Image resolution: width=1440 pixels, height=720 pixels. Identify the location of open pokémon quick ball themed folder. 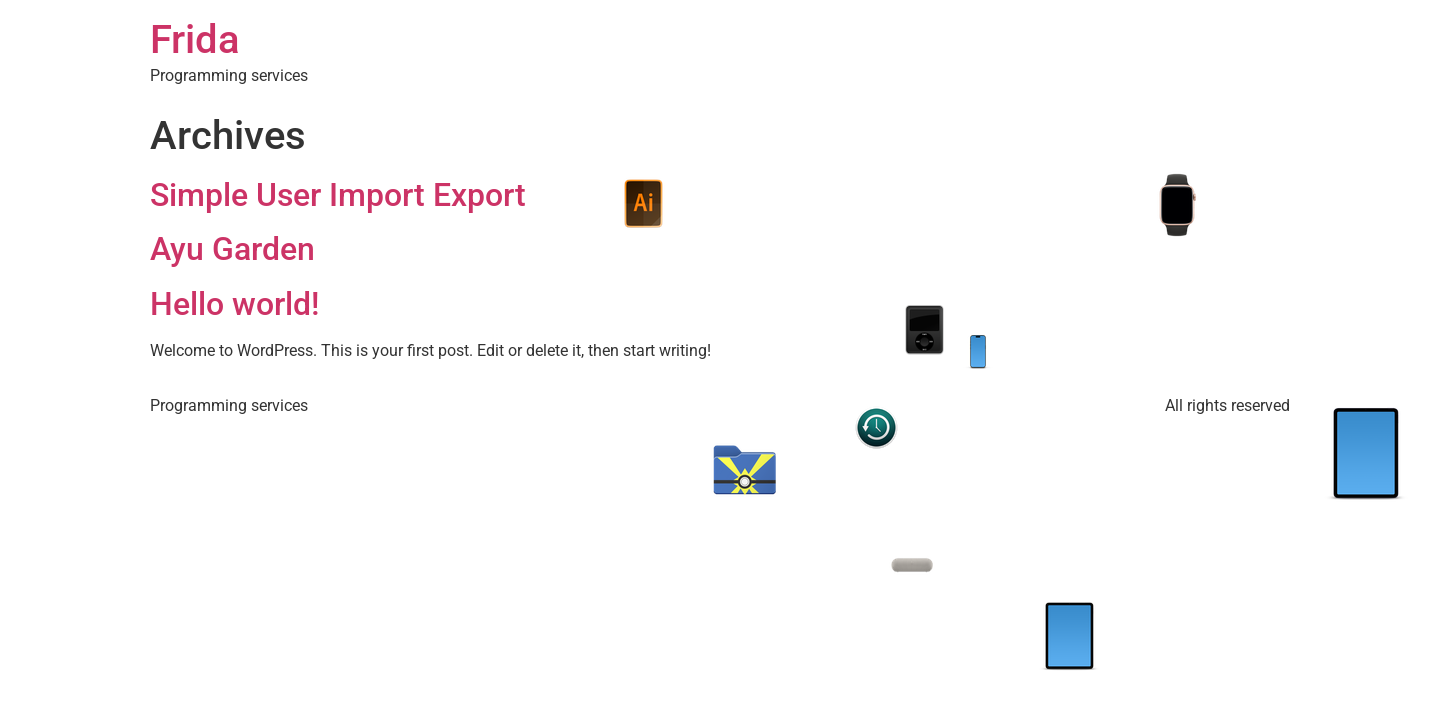
(744, 471).